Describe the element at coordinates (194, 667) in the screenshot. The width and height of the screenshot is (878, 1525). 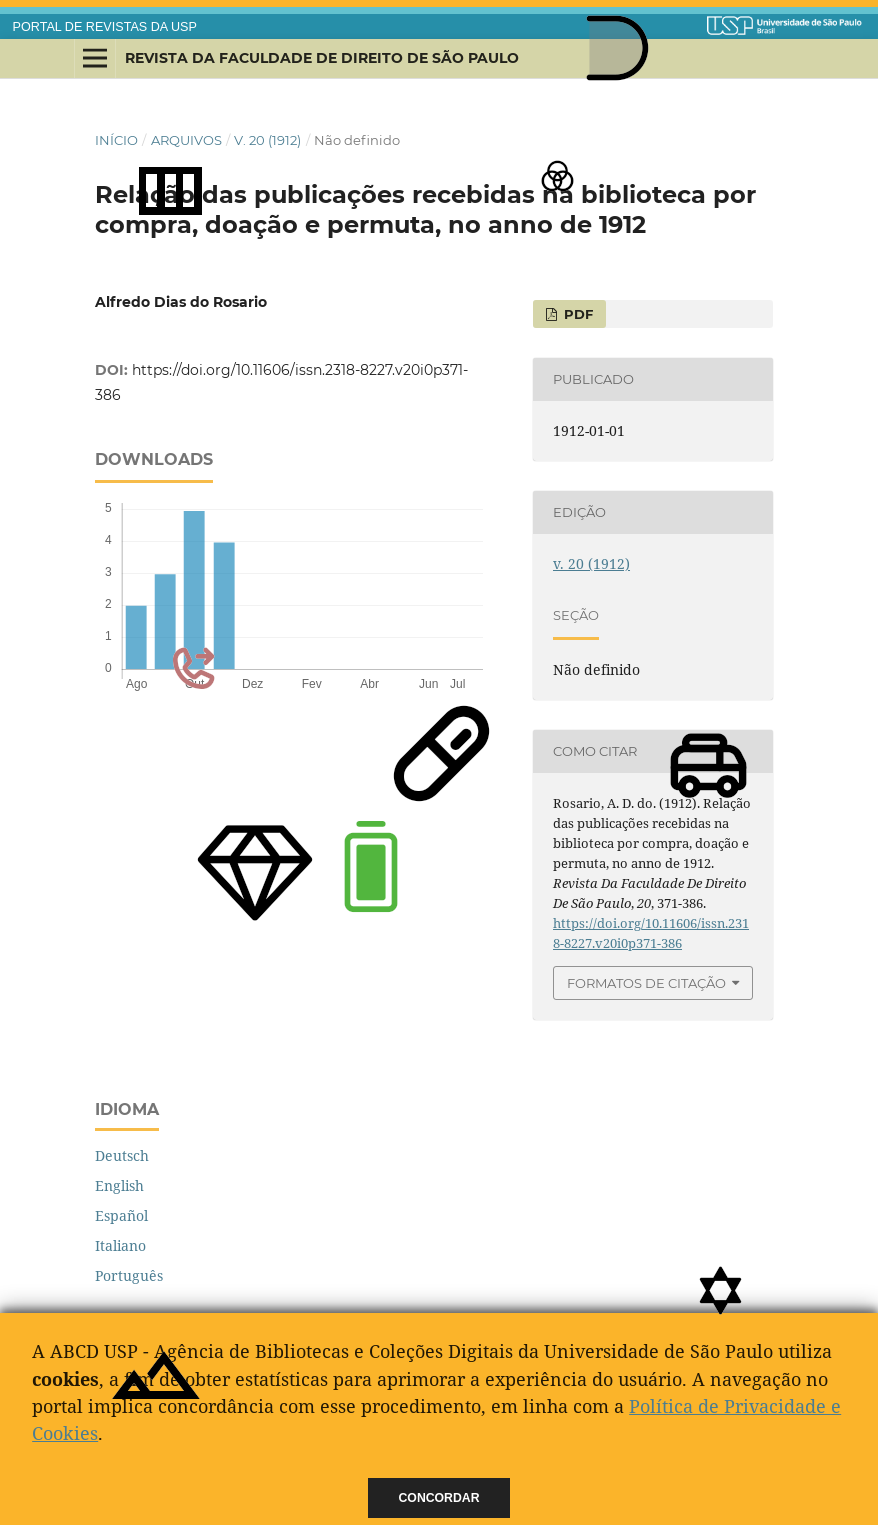
I see `transfer an active call to another person` at that location.